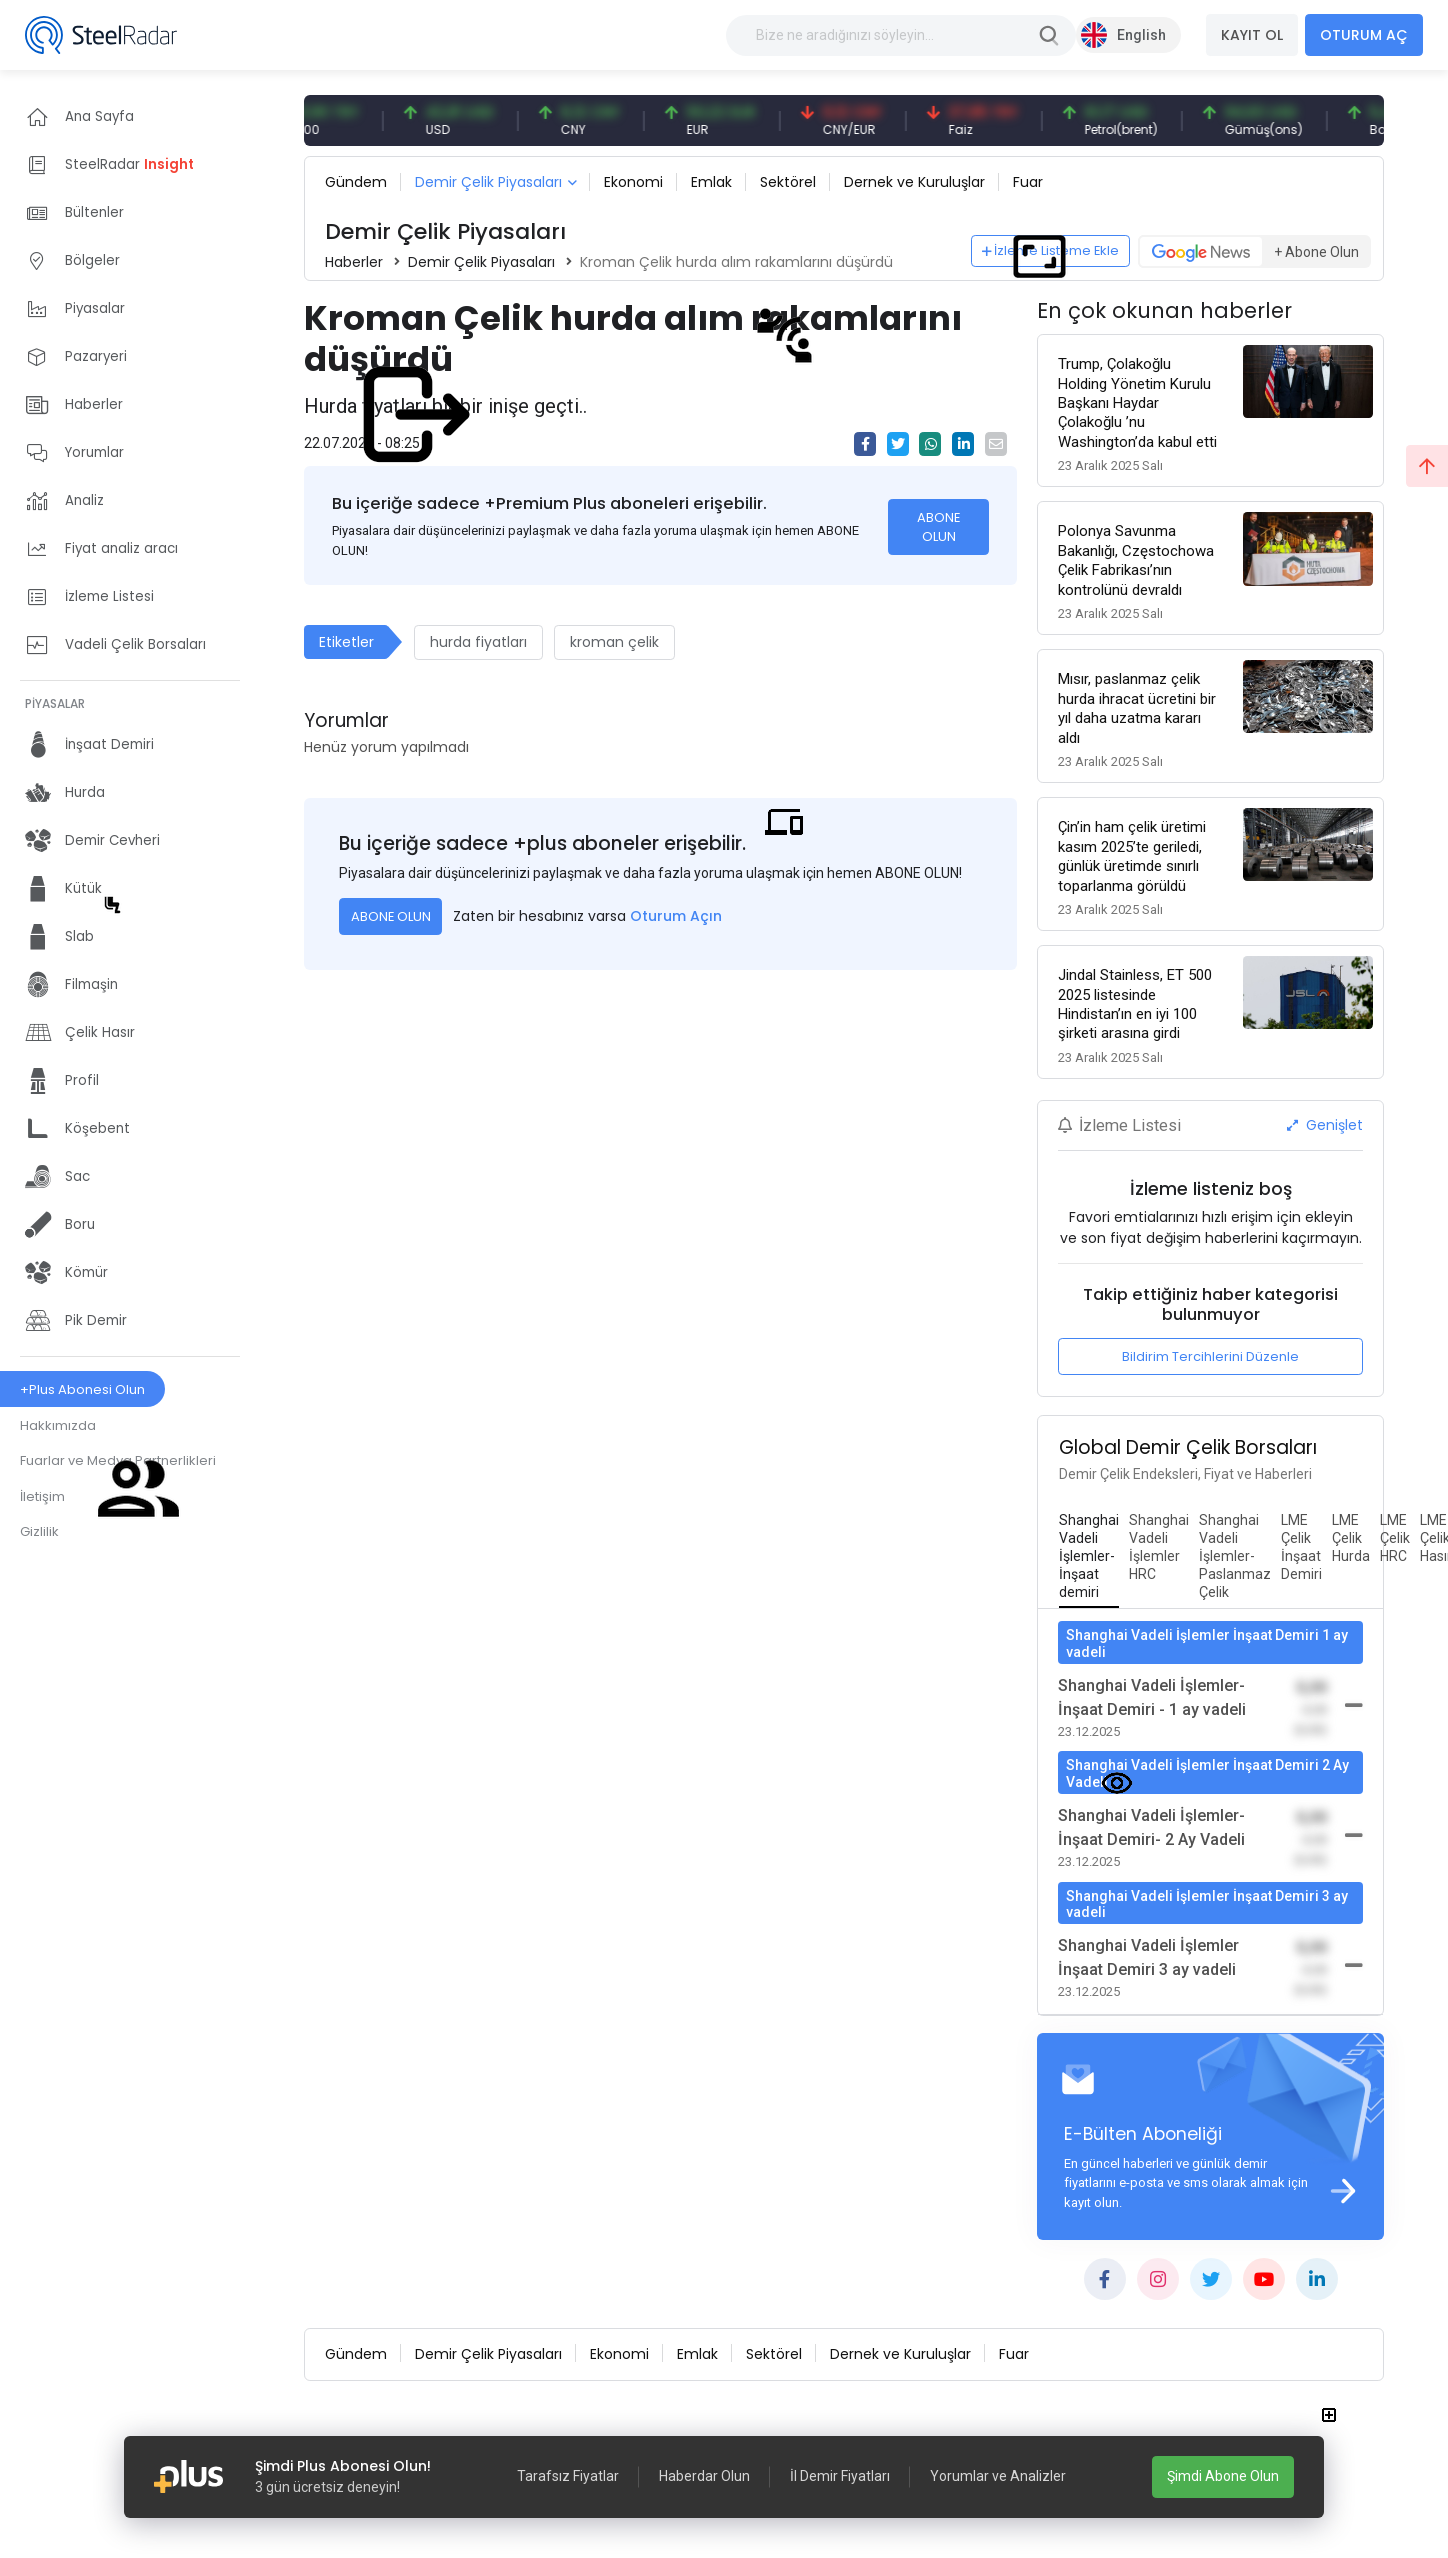 The width and height of the screenshot is (1448, 2558). What do you see at coordinates (1329, 2415) in the screenshot?
I see `add a new item or entry` at bounding box center [1329, 2415].